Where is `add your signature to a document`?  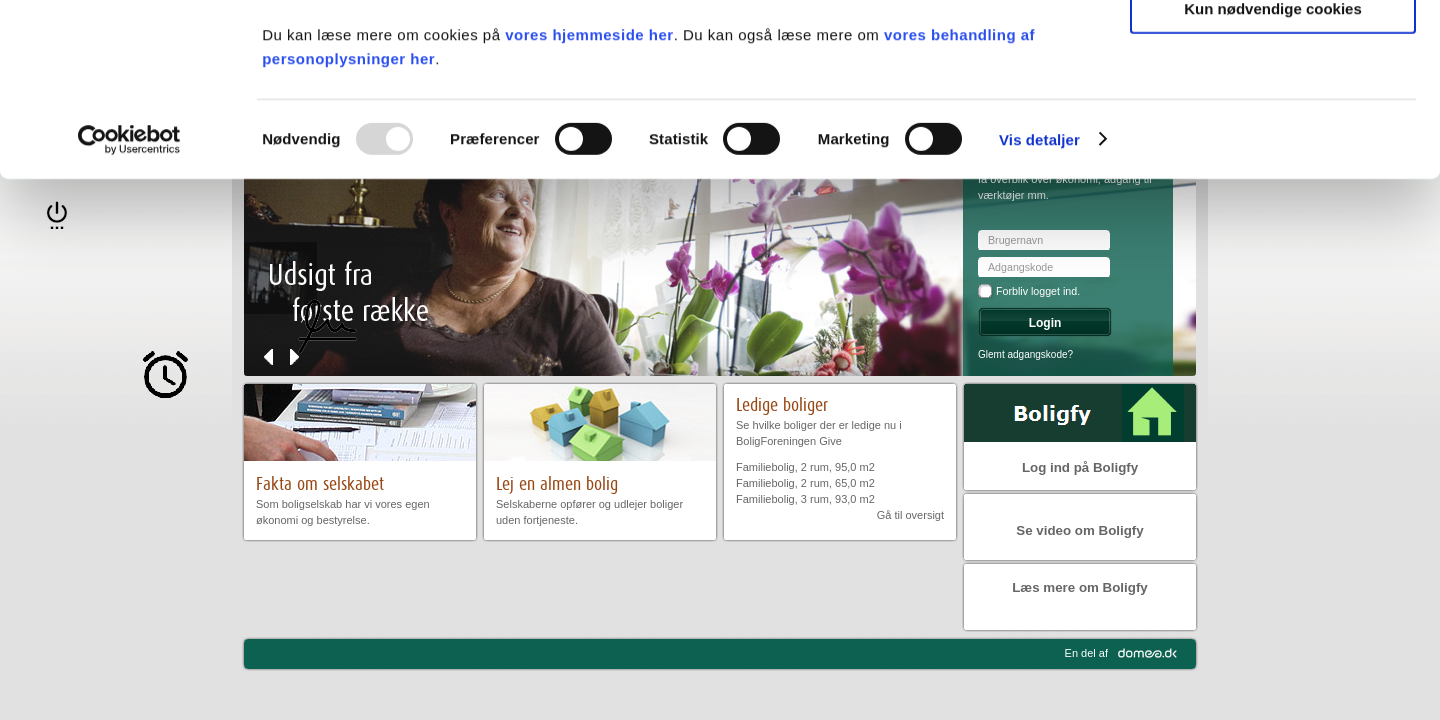 add your signature to a document is located at coordinates (327, 326).